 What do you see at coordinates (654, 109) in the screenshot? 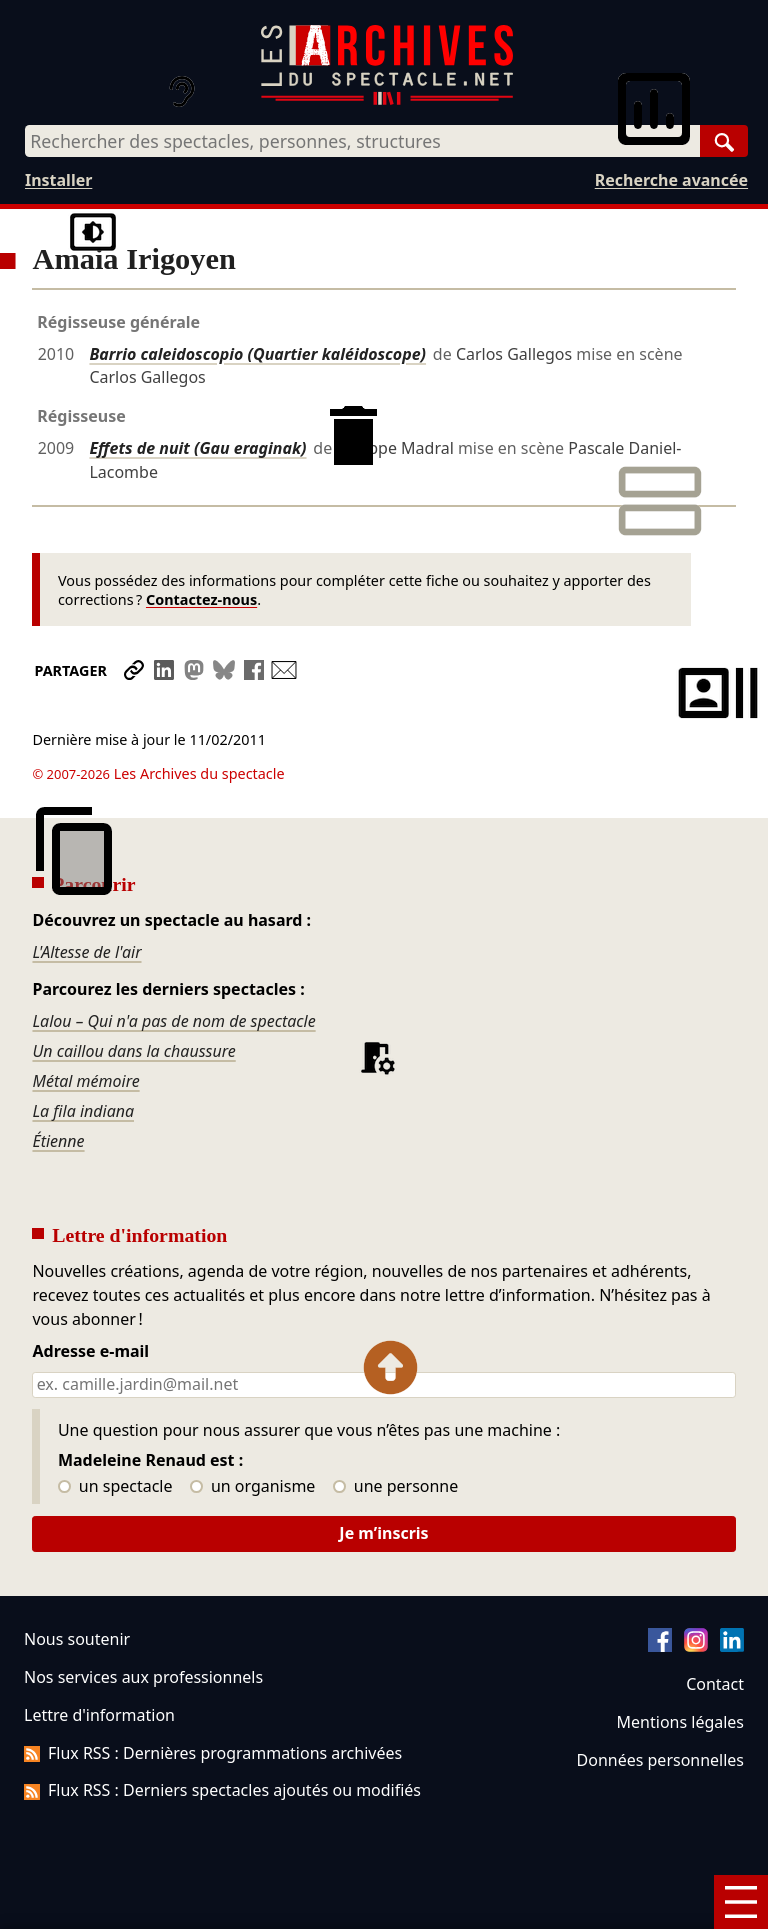
I see `insert a chart or graph into a document` at bounding box center [654, 109].